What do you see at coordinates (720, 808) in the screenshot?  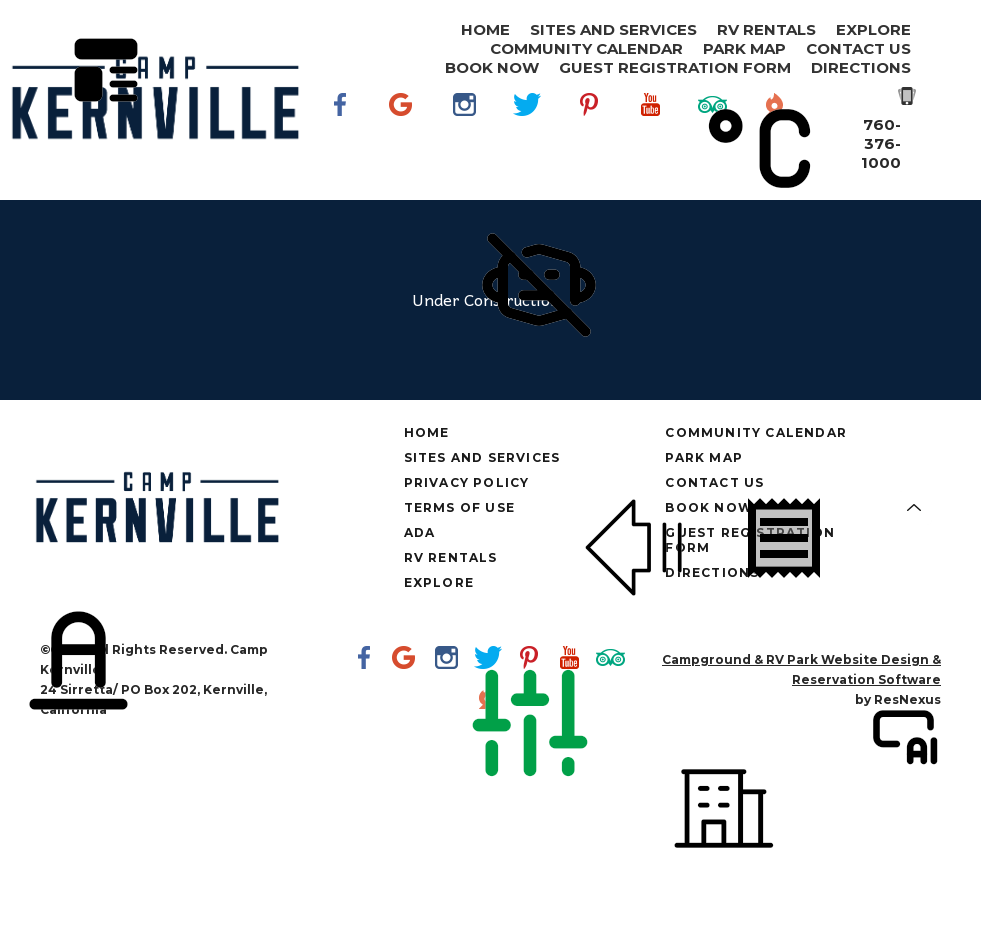 I see `view office or workplace location` at bounding box center [720, 808].